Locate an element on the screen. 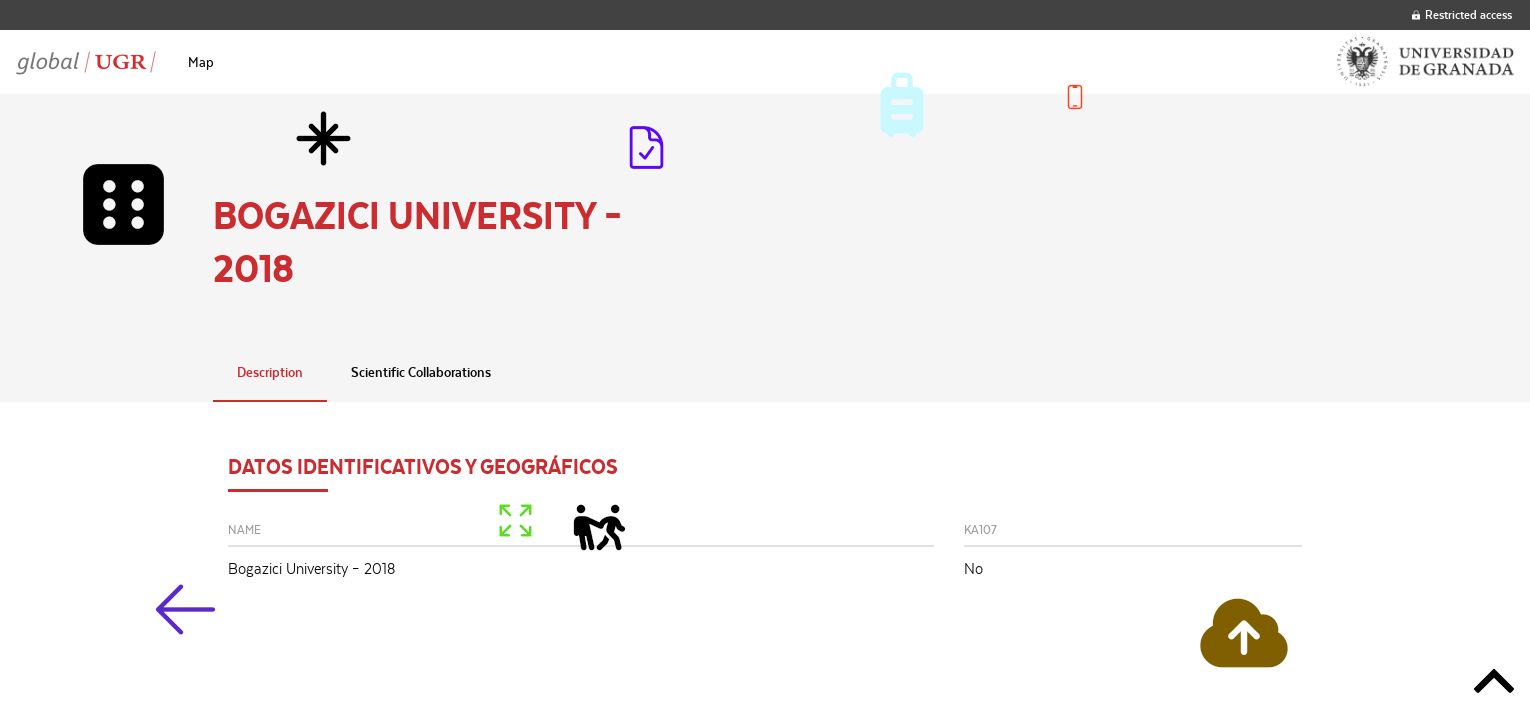 The image size is (1530, 720). set or view your north star goal is located at coordinates (323, 138).